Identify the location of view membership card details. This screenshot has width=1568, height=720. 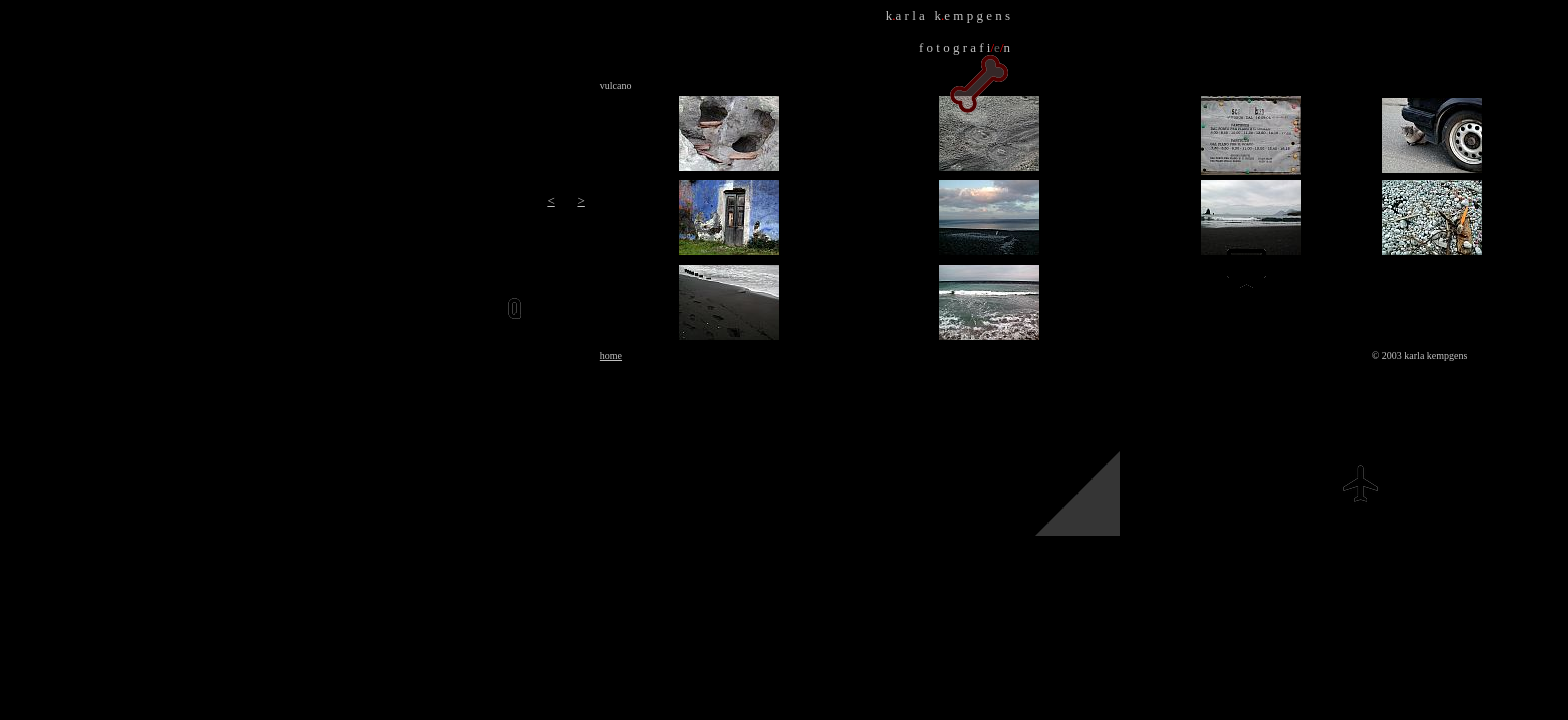
(1246, 268).